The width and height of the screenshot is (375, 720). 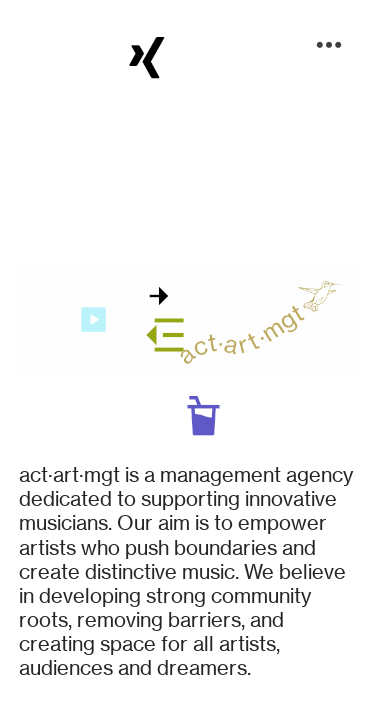 I want to click on view food and drink options, so click(x=203, y=417).